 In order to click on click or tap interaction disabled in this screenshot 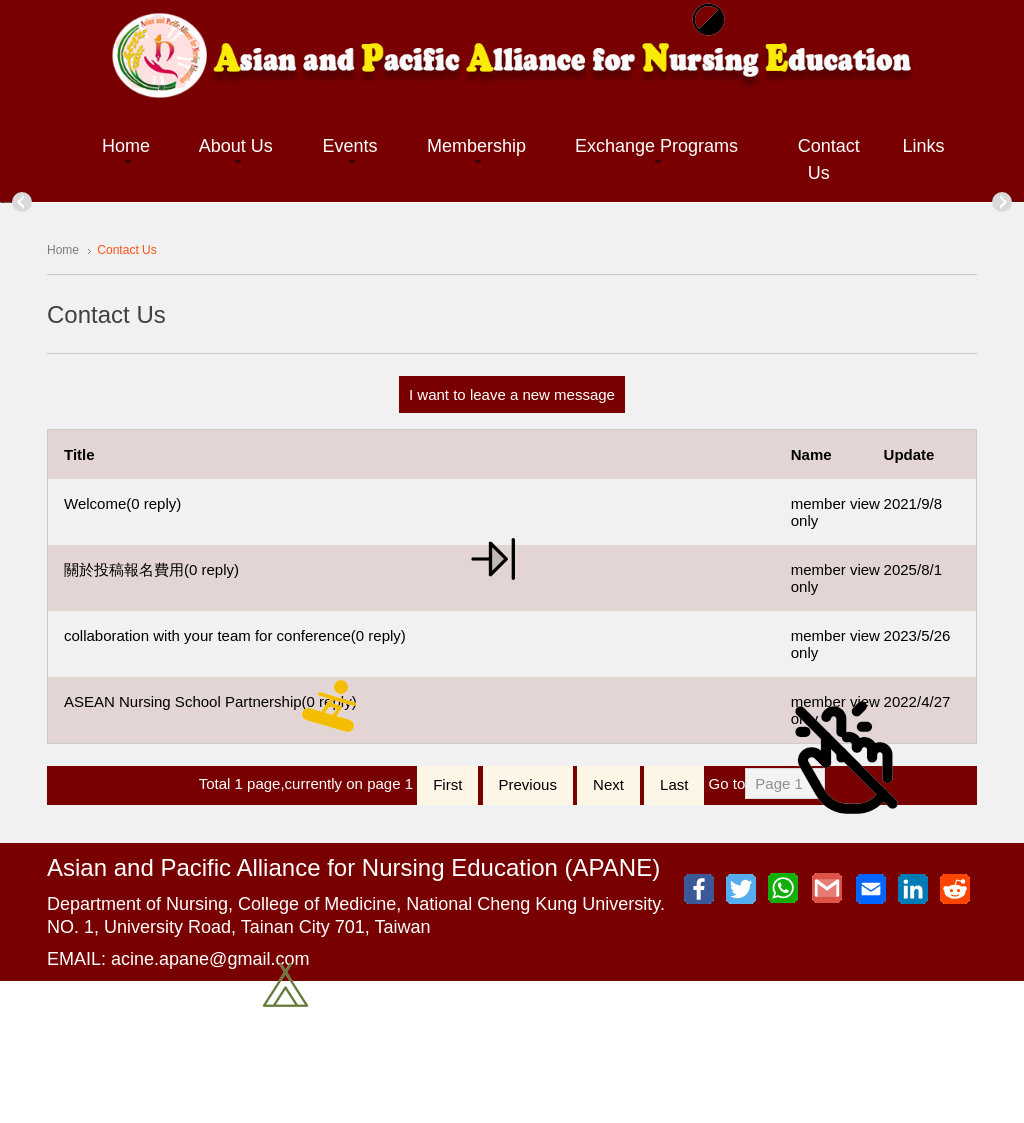, I will do `click(846, 757)`.